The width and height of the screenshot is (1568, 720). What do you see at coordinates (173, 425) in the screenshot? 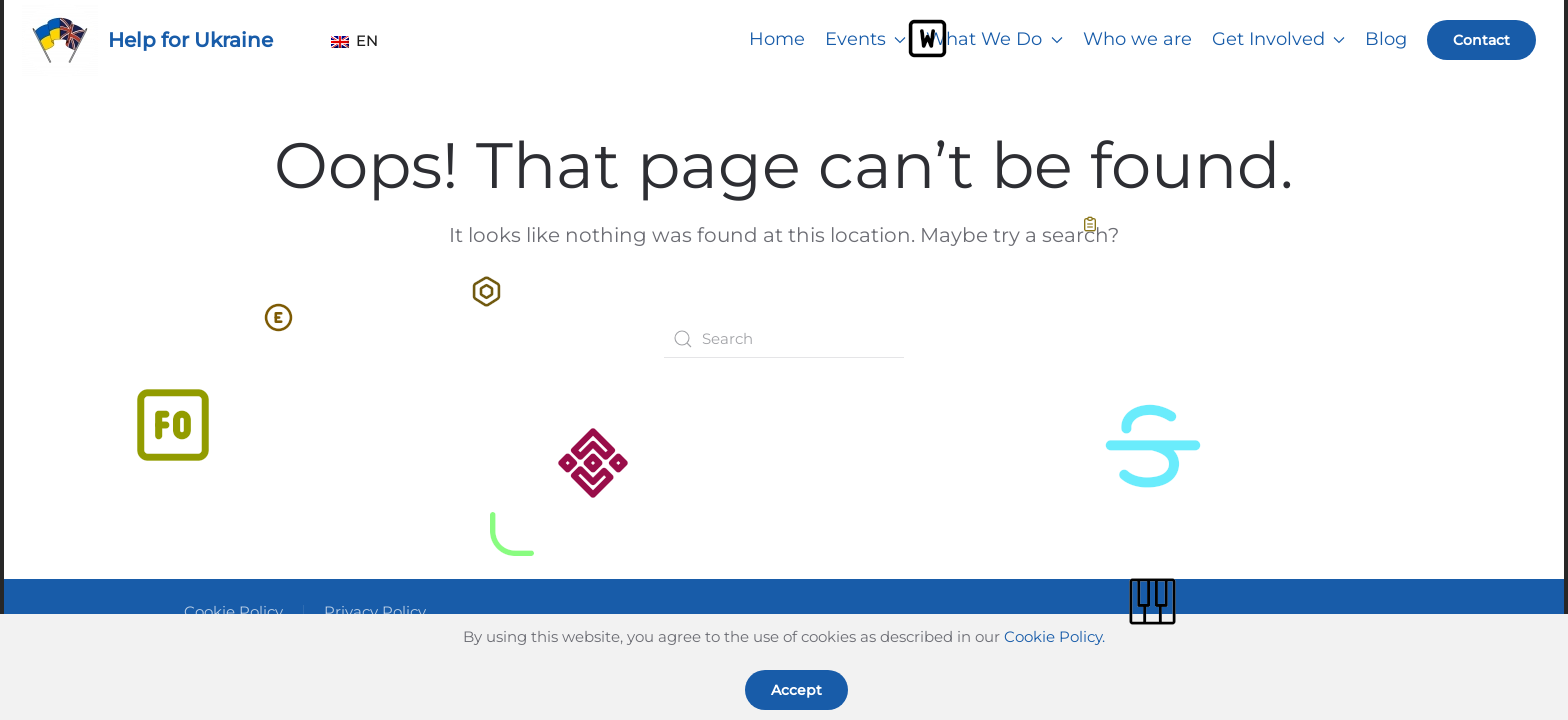
I see `f0 function key or keyboard shortcut` at bounding box center [173, 425].